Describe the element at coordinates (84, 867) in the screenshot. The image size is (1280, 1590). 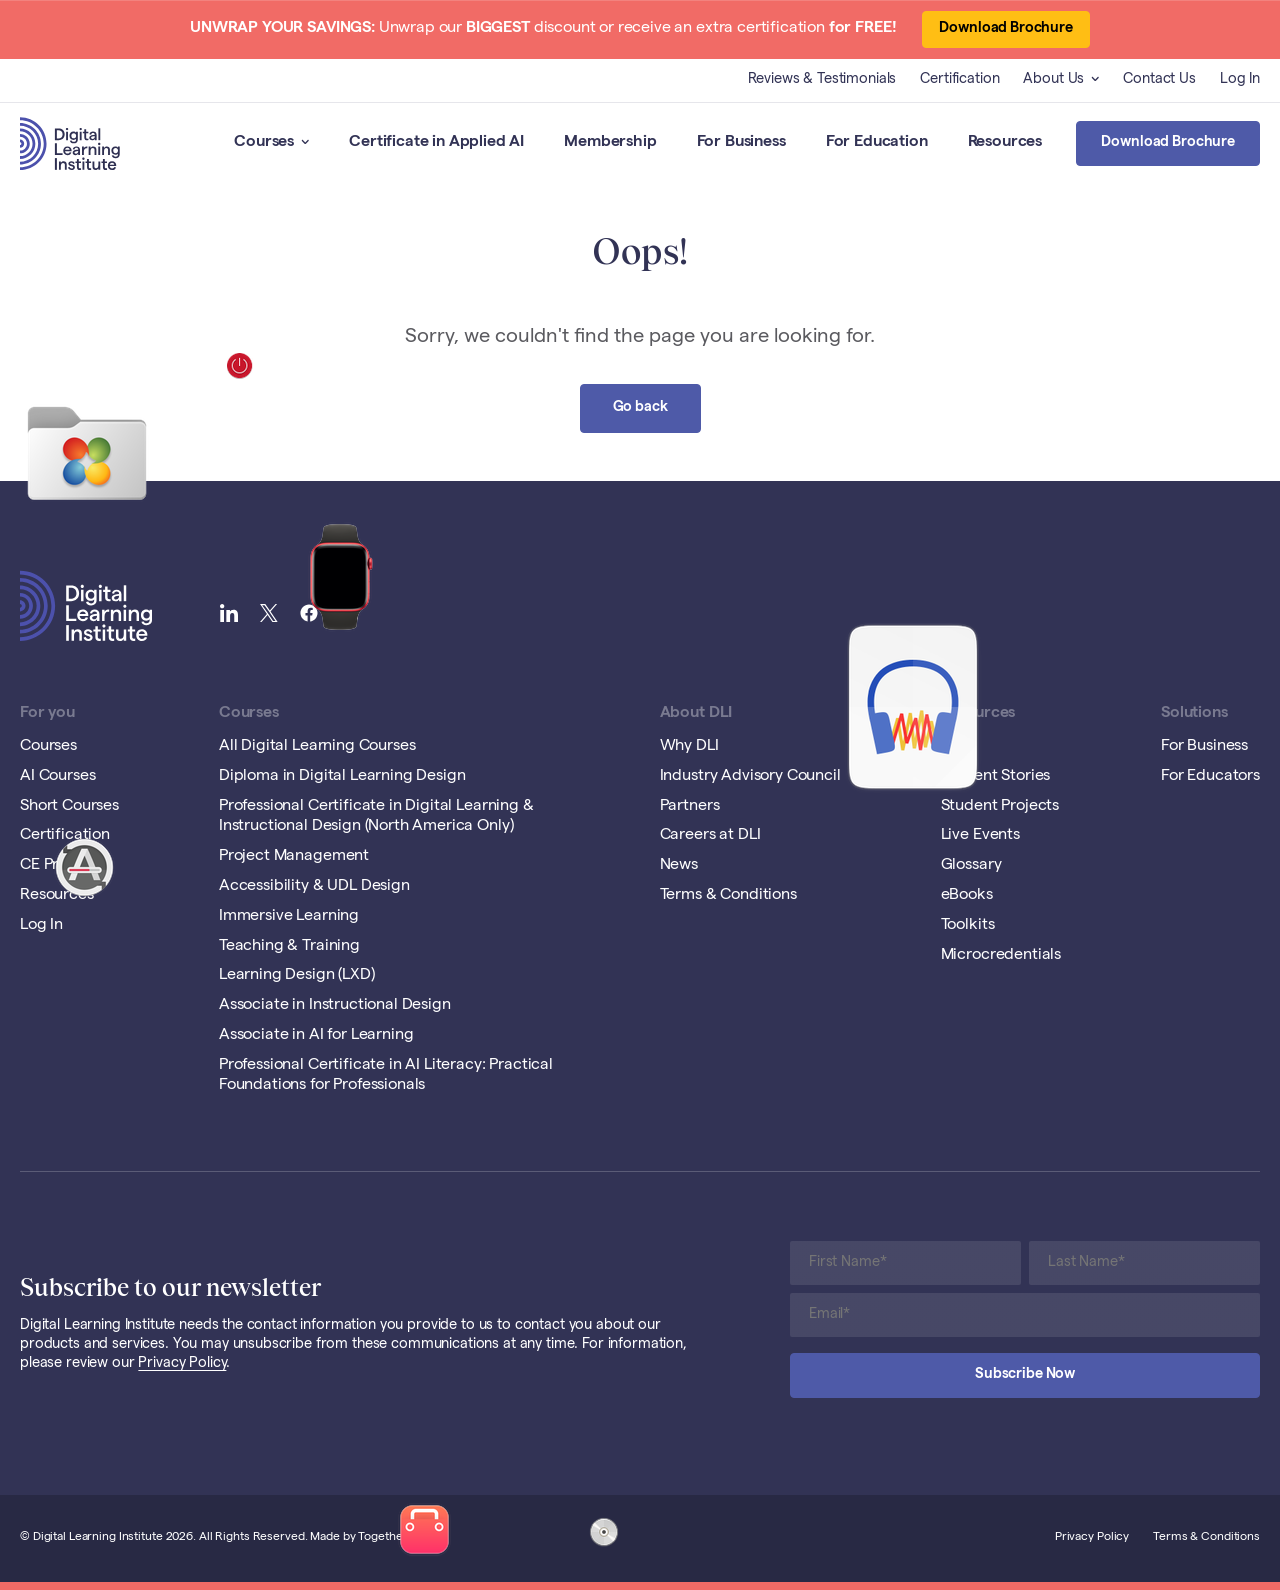
I see `open the software updater application` at that location.